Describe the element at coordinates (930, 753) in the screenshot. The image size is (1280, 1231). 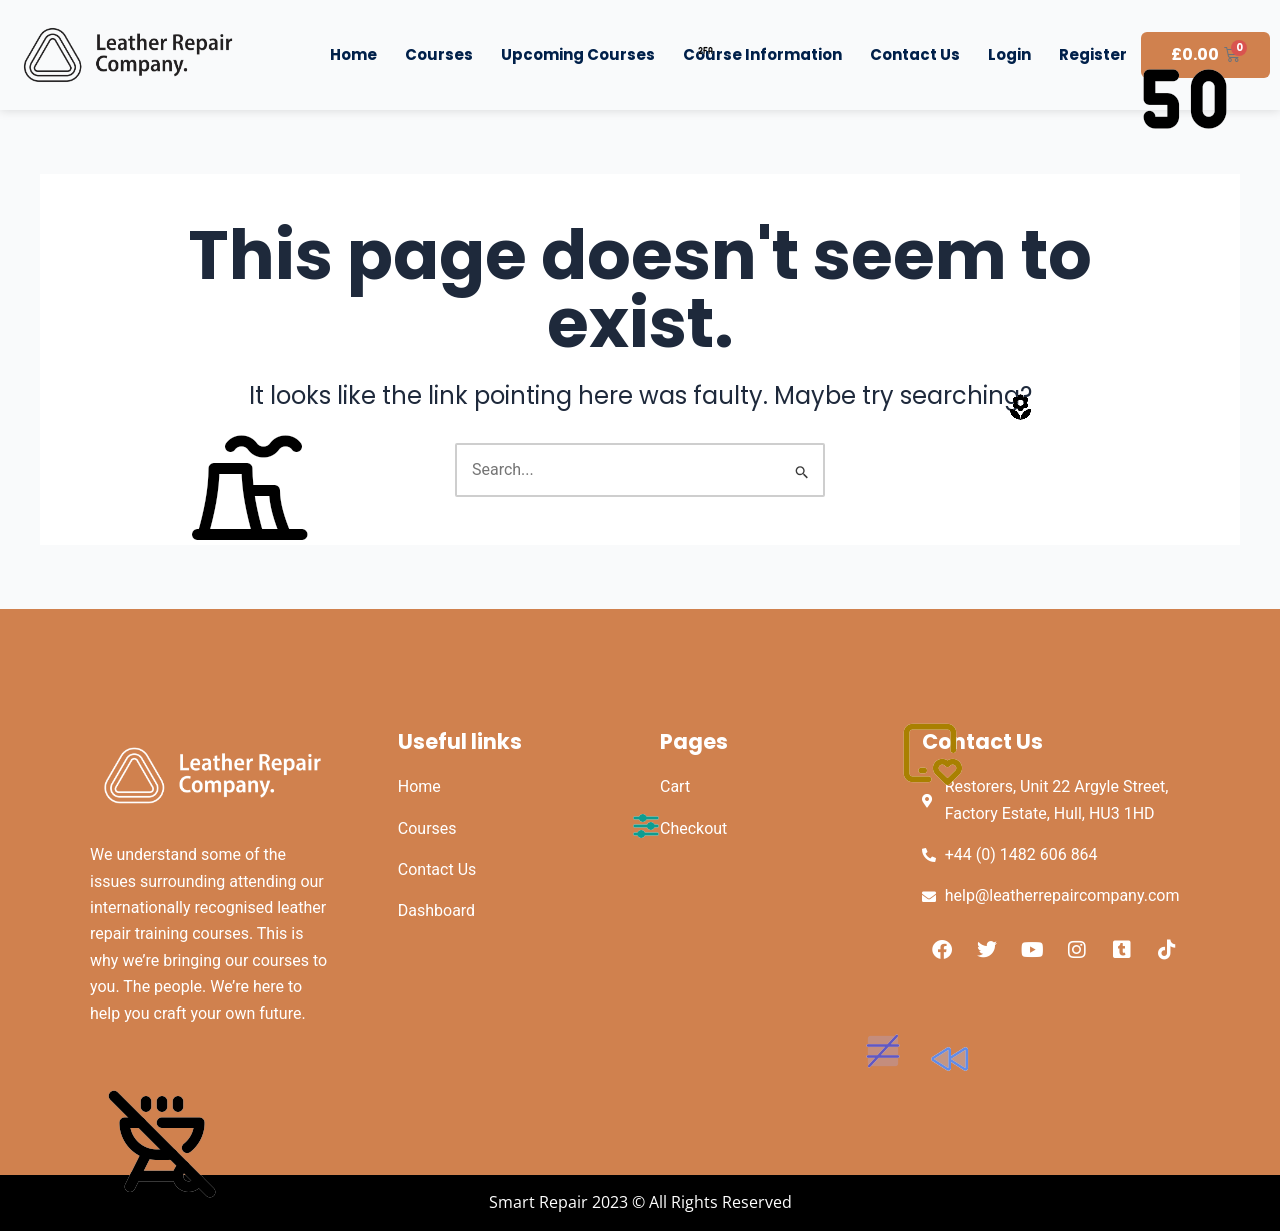
I see `add device to favorites` at that location.